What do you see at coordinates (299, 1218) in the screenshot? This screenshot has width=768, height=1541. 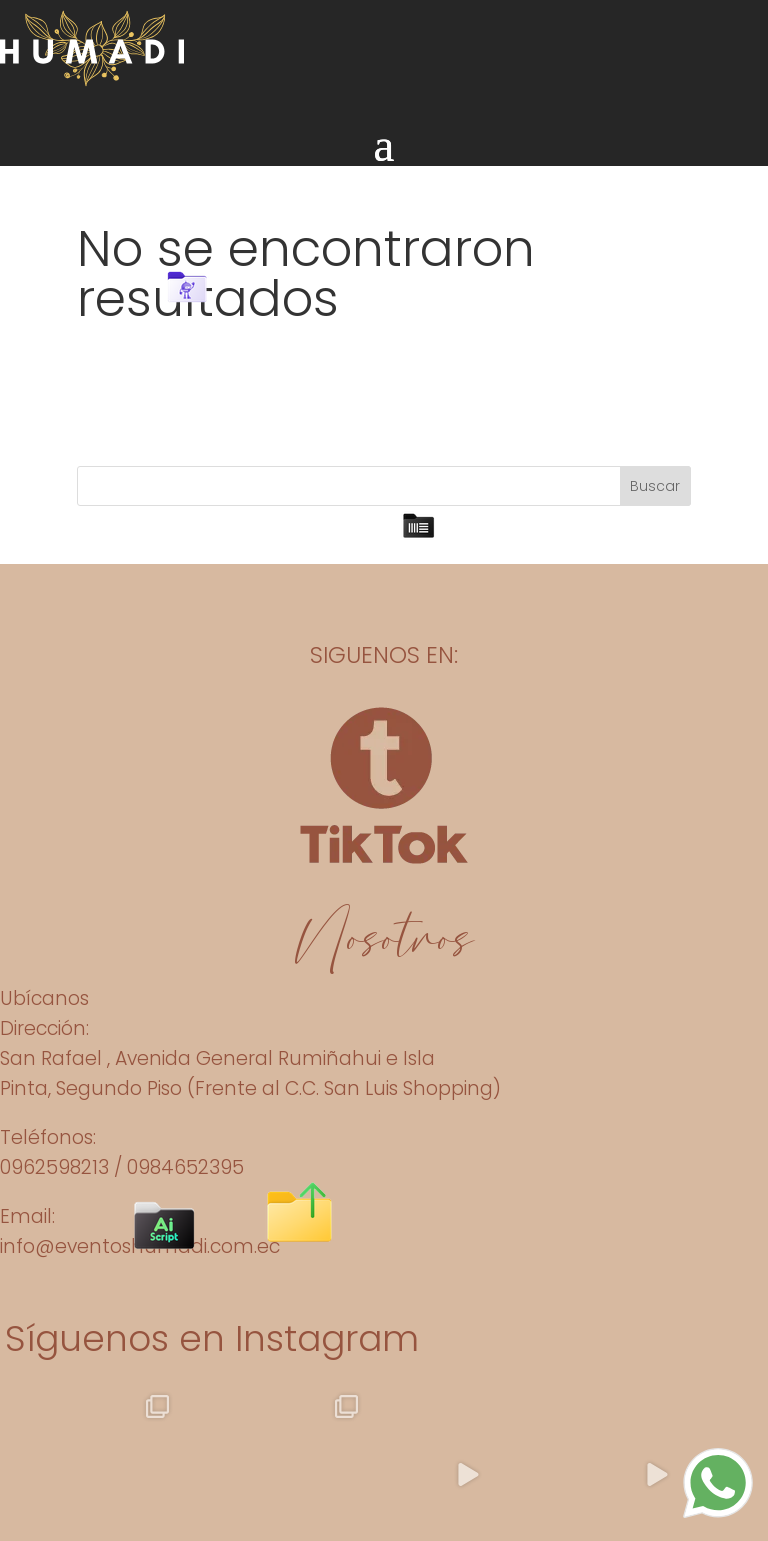 I see `upload files to a location-based folder` at bounding box center [299, 1218].